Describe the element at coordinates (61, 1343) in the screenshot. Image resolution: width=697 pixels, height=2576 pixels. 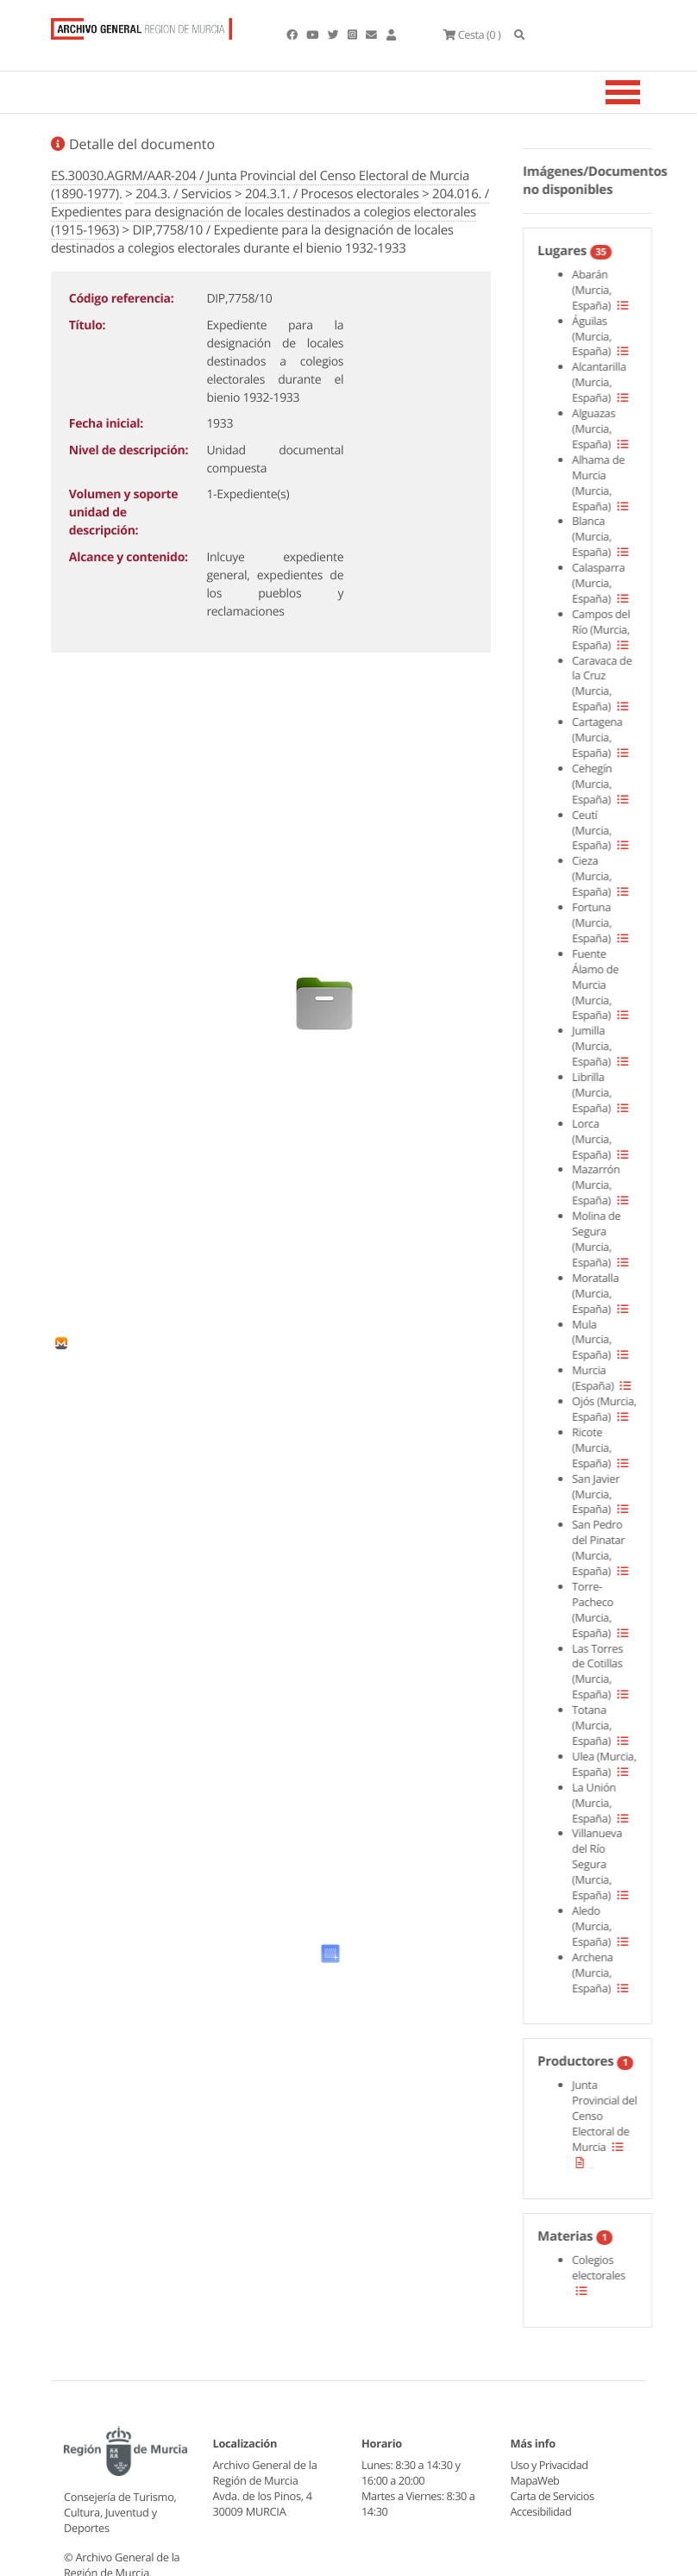
I see `open the Monero cryptocurrency wallet app` at that location.